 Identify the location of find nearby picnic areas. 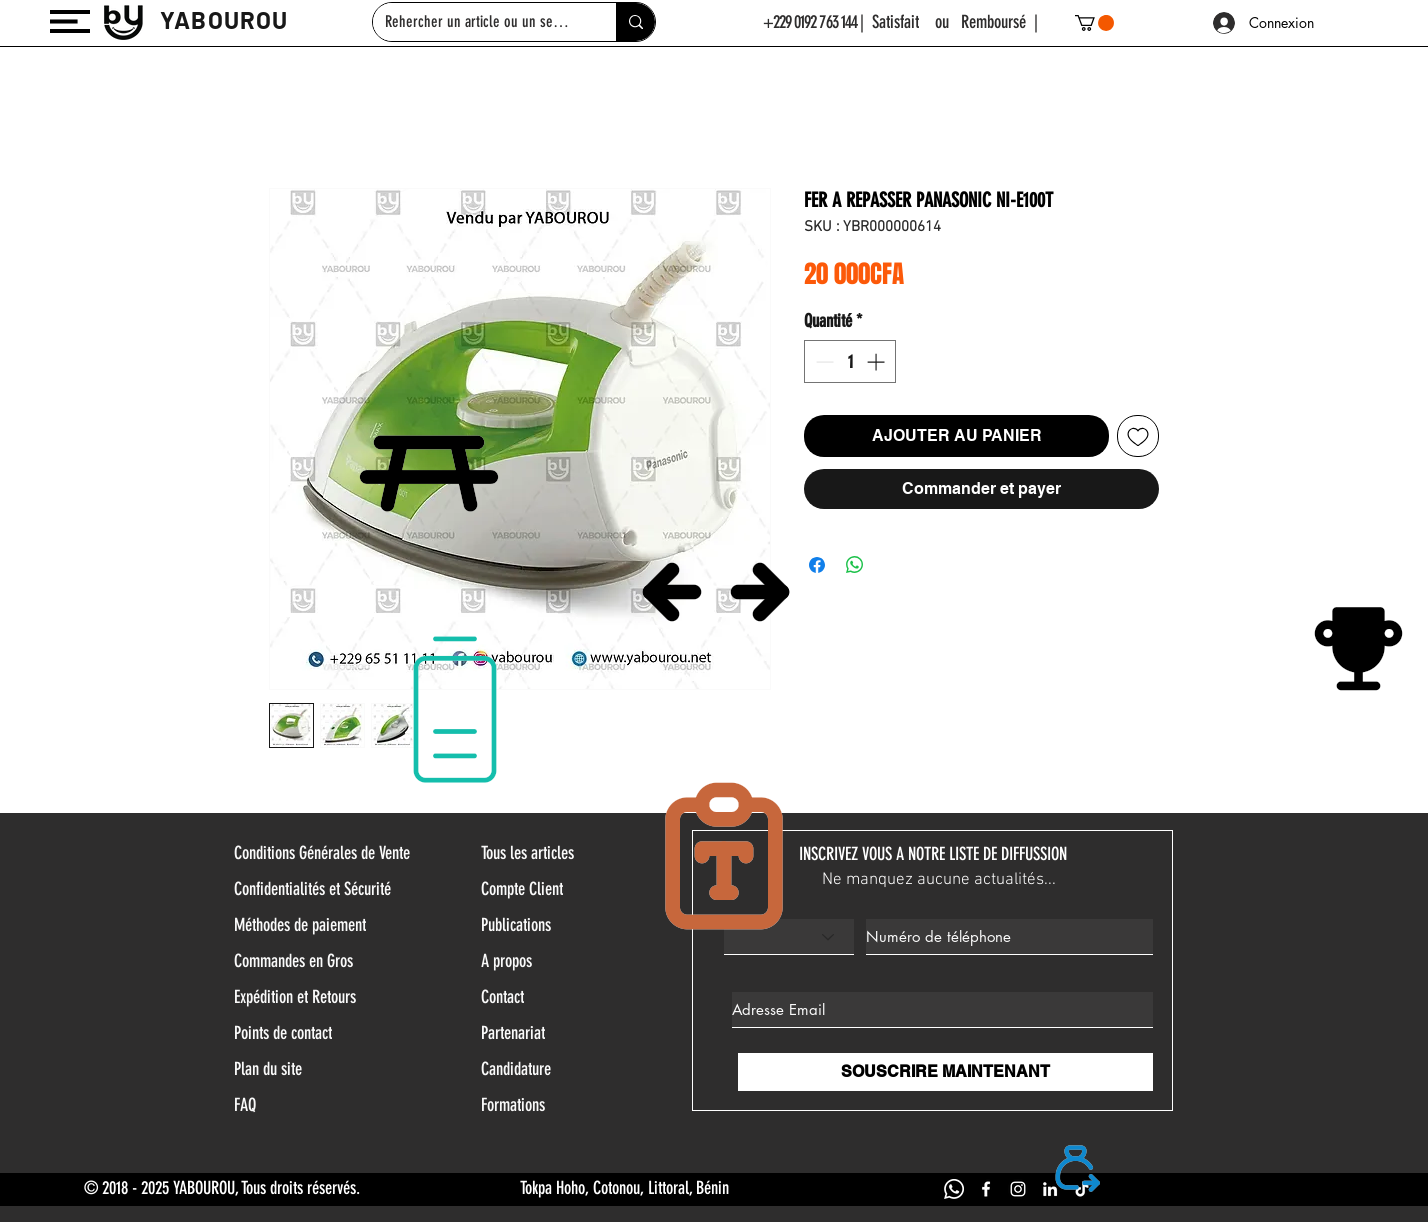
(429, 477).